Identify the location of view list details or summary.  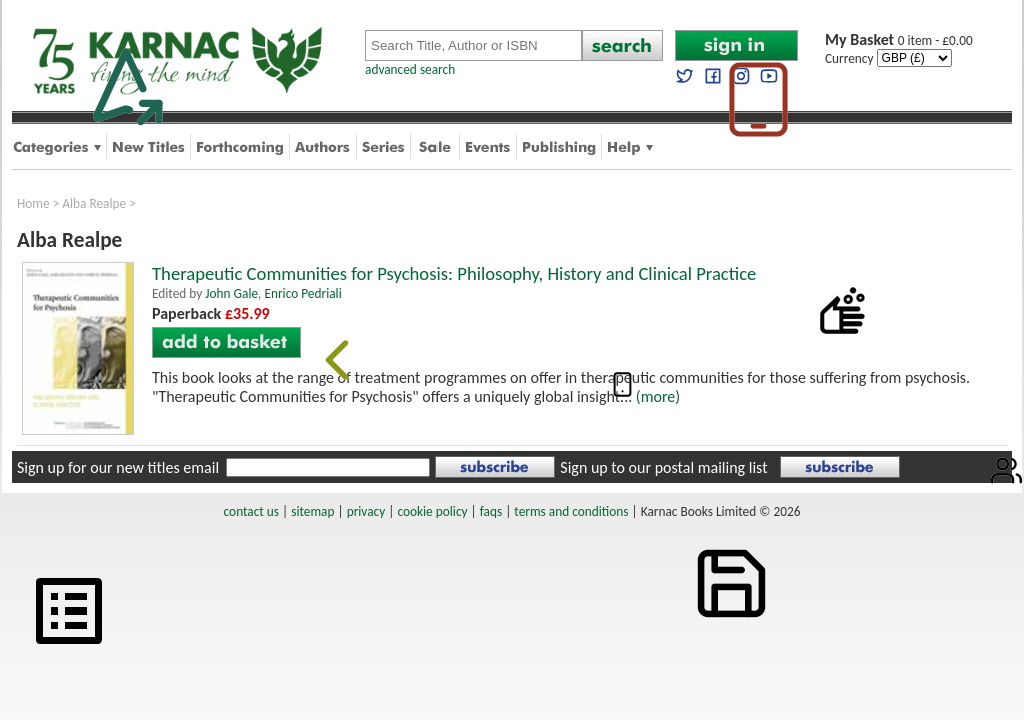
(69, 611).